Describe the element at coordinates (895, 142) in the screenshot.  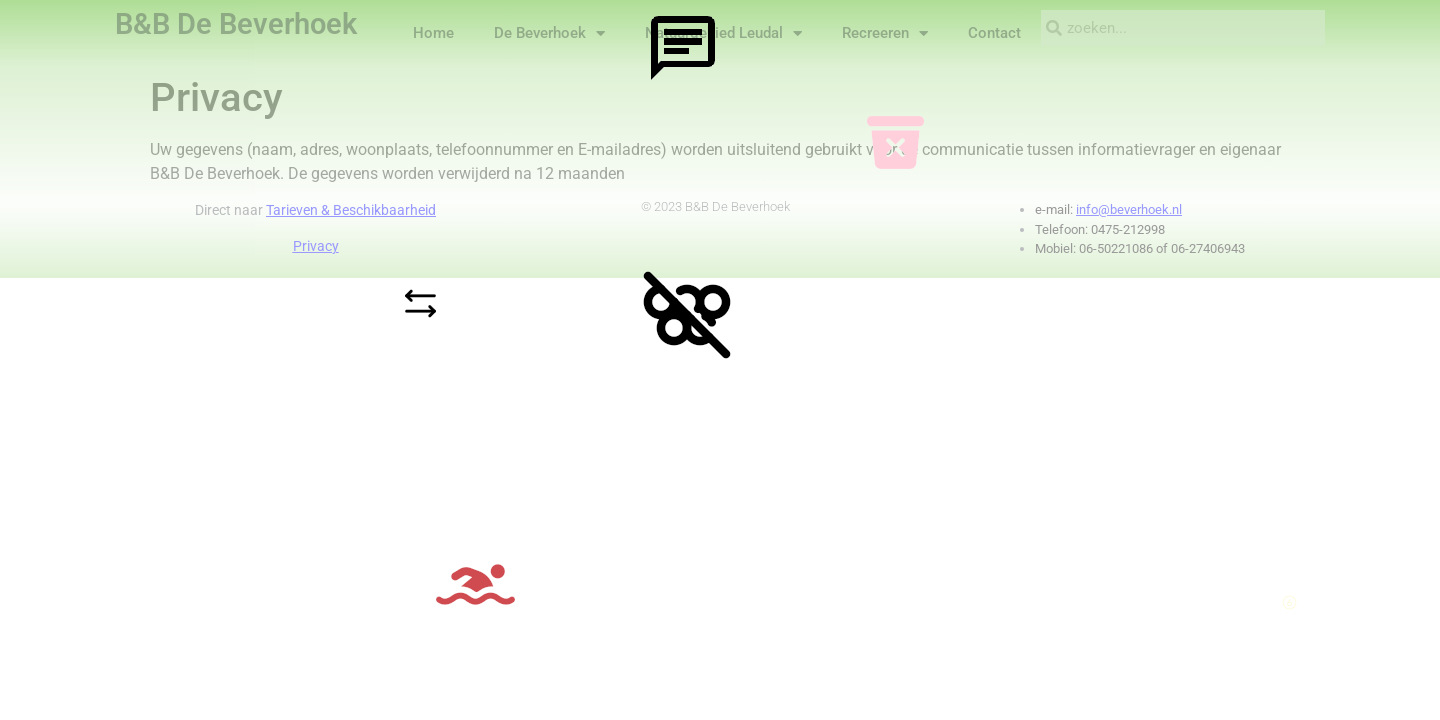
I see `delete selected item` at that location.